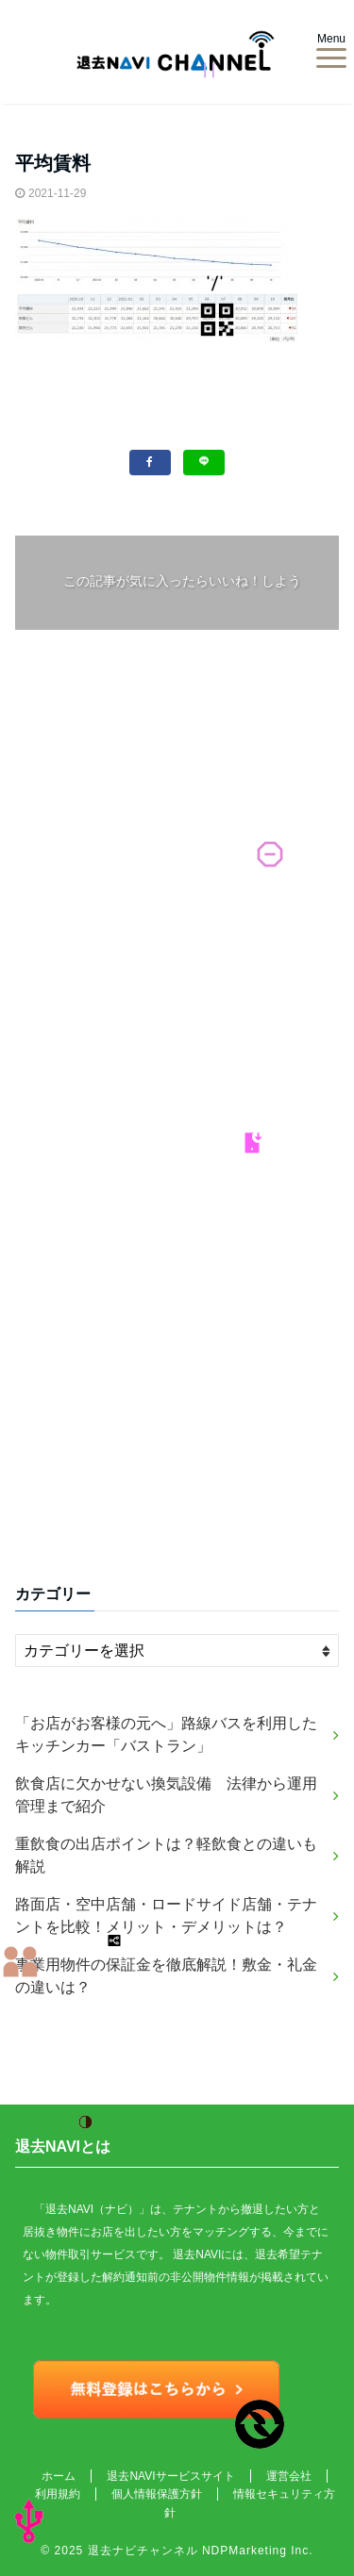 This screenshot has width=354, height=2576. I want to click on view on StackShare, so click(114, 1940).